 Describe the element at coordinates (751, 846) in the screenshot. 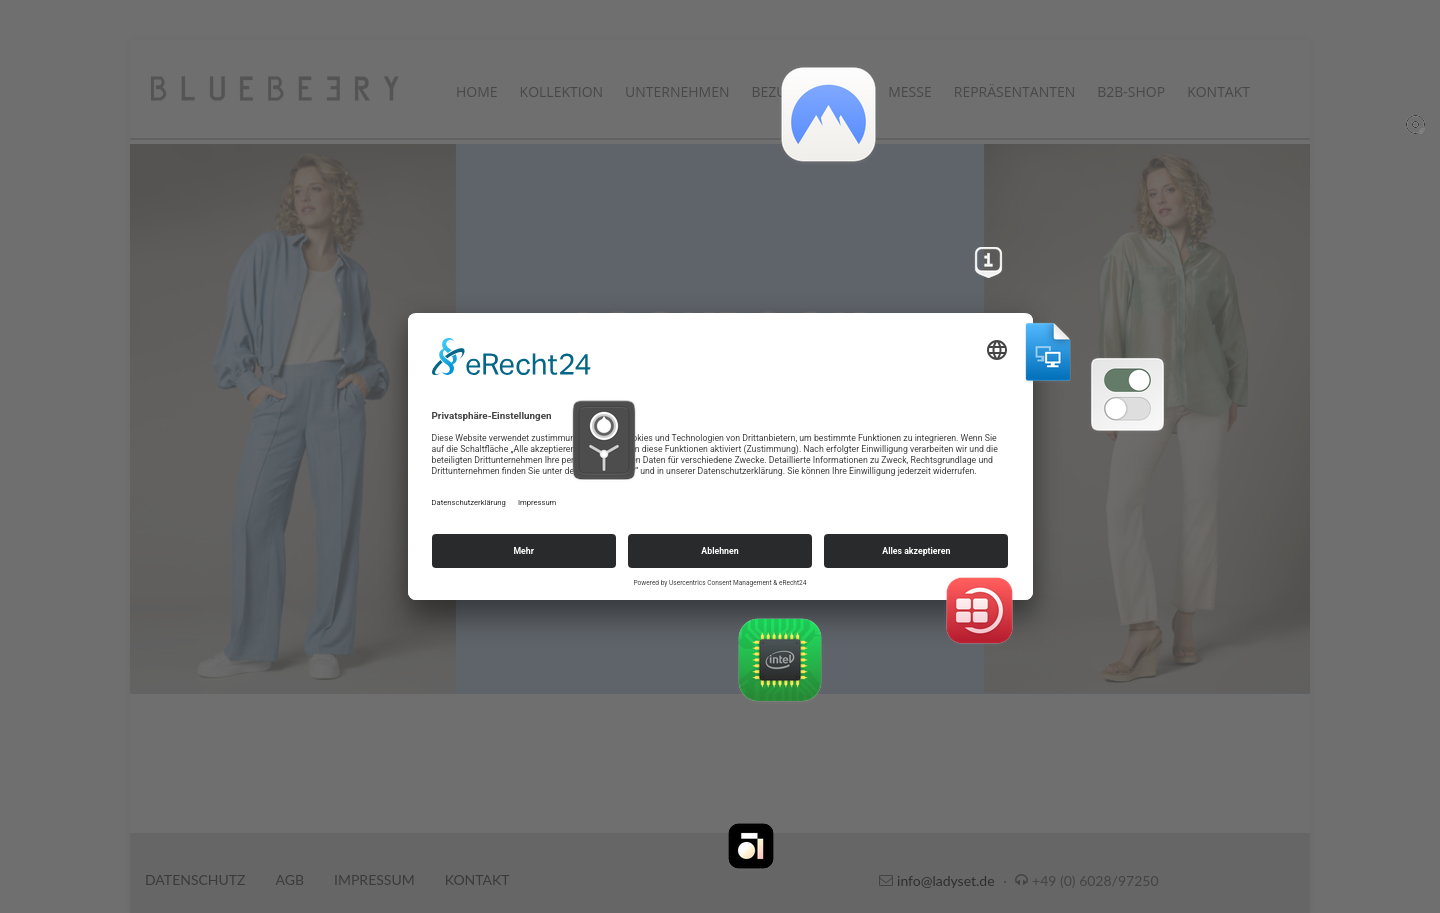

I see `open anytype app` at that location.